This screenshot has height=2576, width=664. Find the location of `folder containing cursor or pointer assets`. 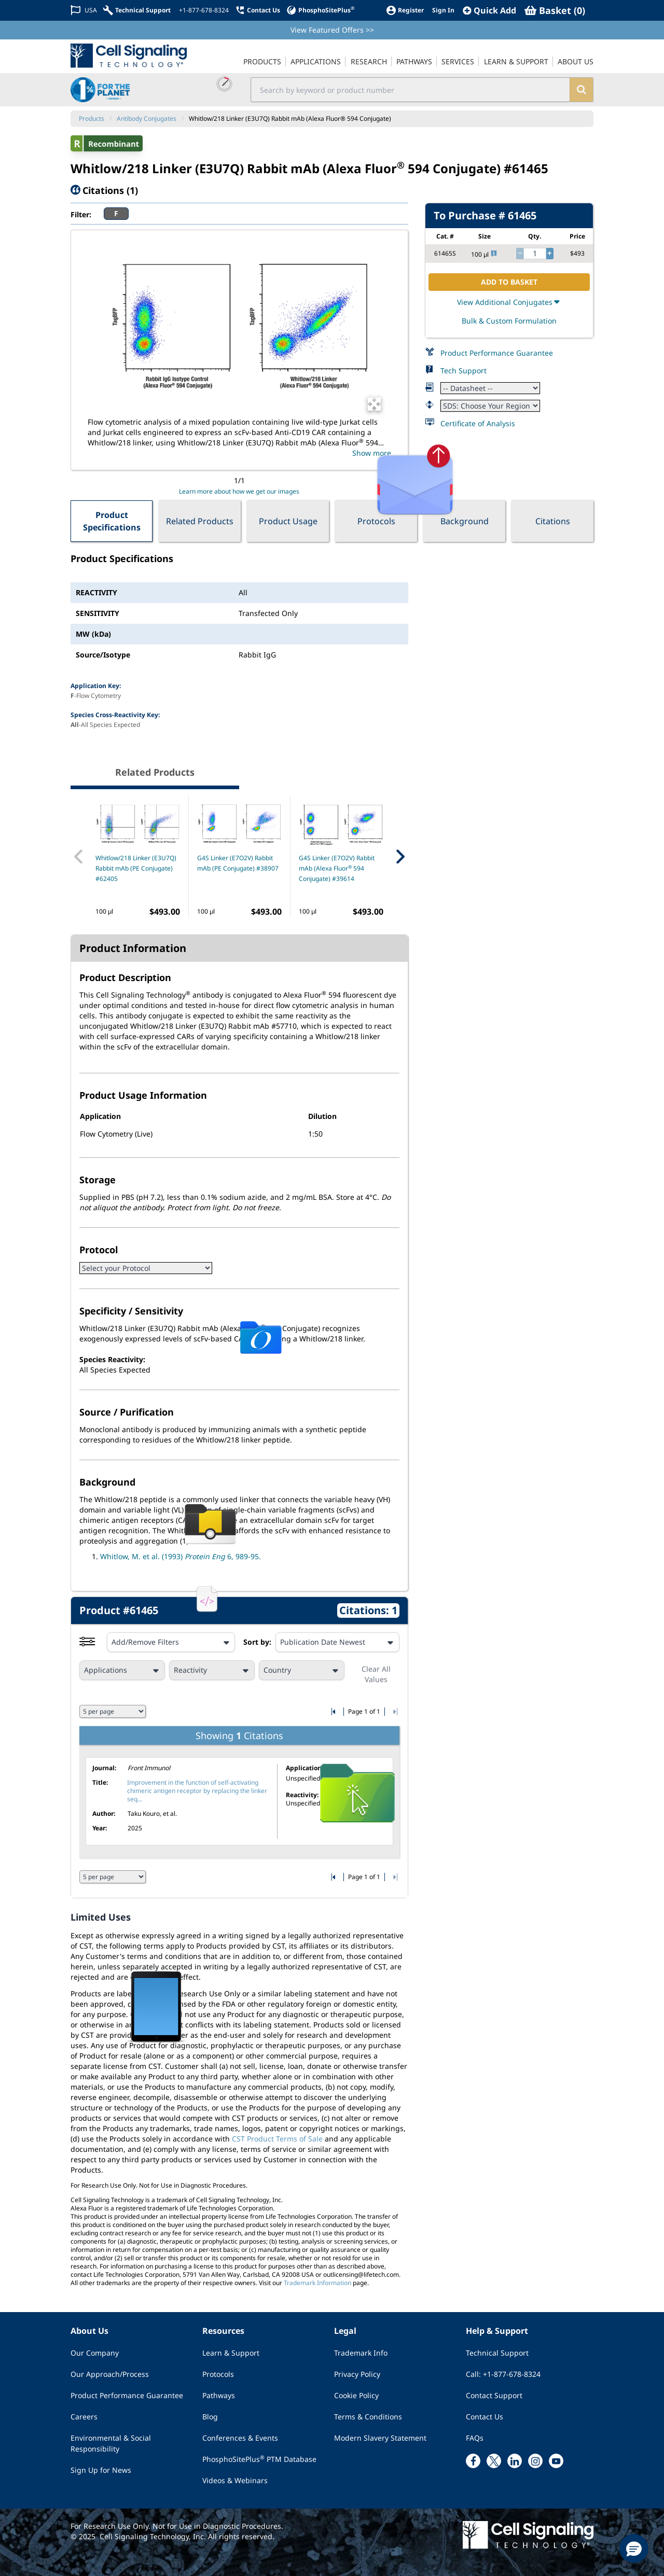

folder containing cursor or pointer assets is located at coordinates (357, 1795).